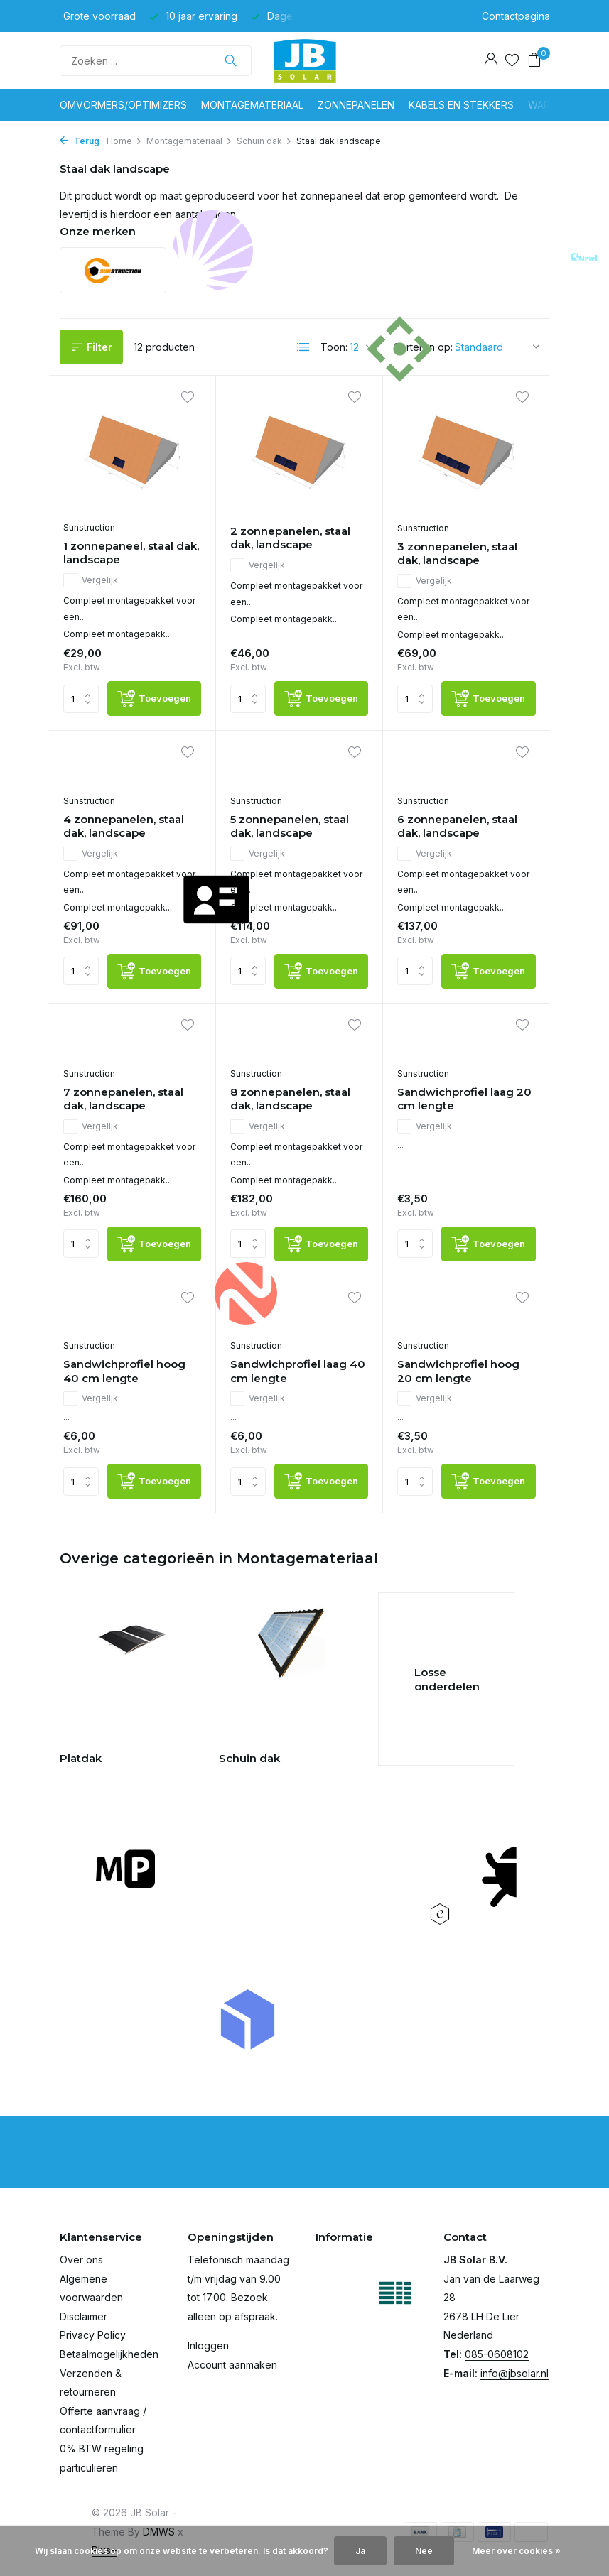  What do you see at coordinates (246, 1293) in the screenshot?
I see `novu notification infrastructure logo` at bounding box center [246, 1293].